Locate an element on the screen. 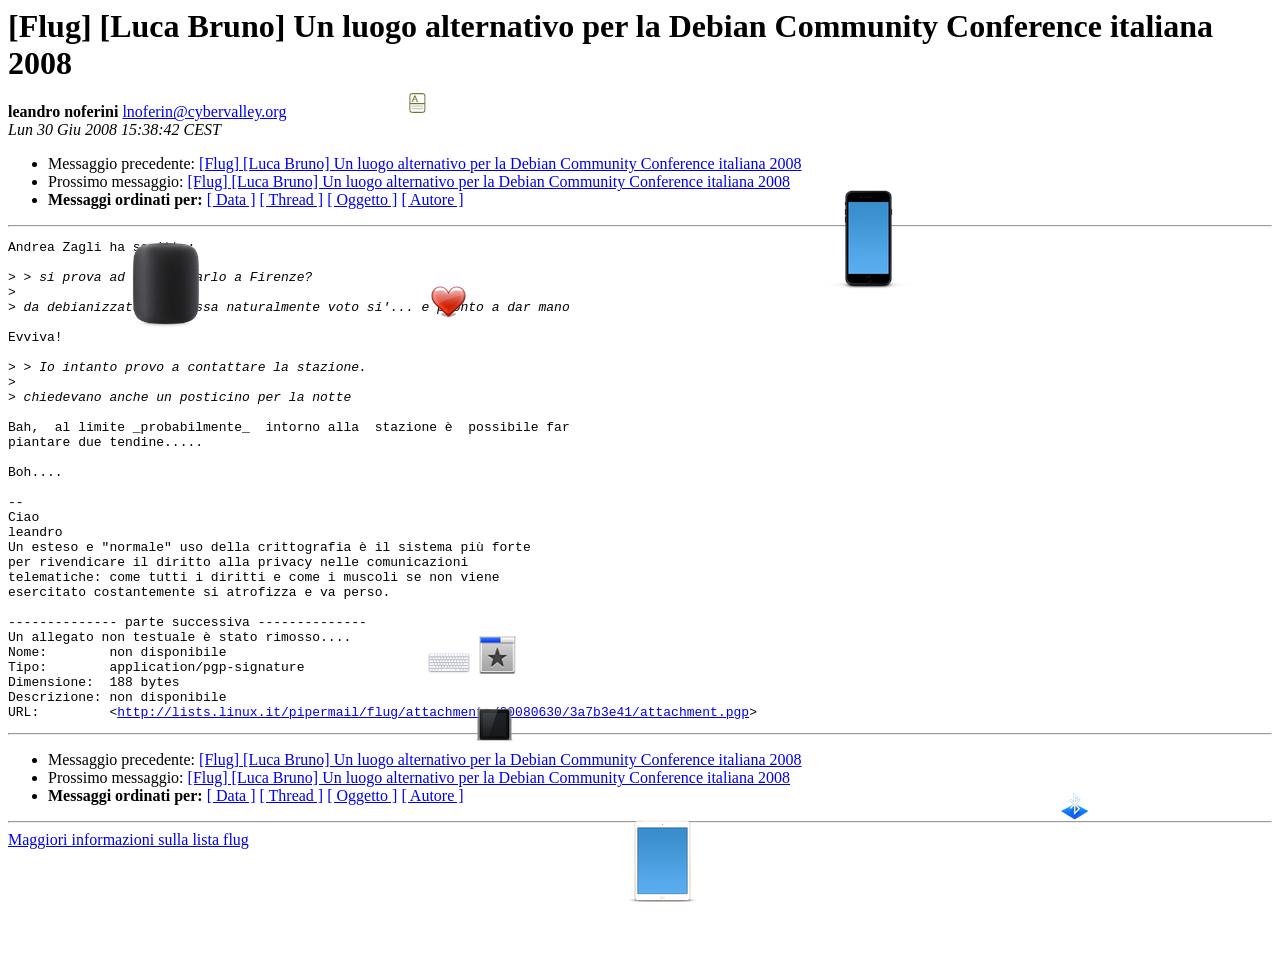  apple homepod smart speaker device is located at coordinates (166, 285).